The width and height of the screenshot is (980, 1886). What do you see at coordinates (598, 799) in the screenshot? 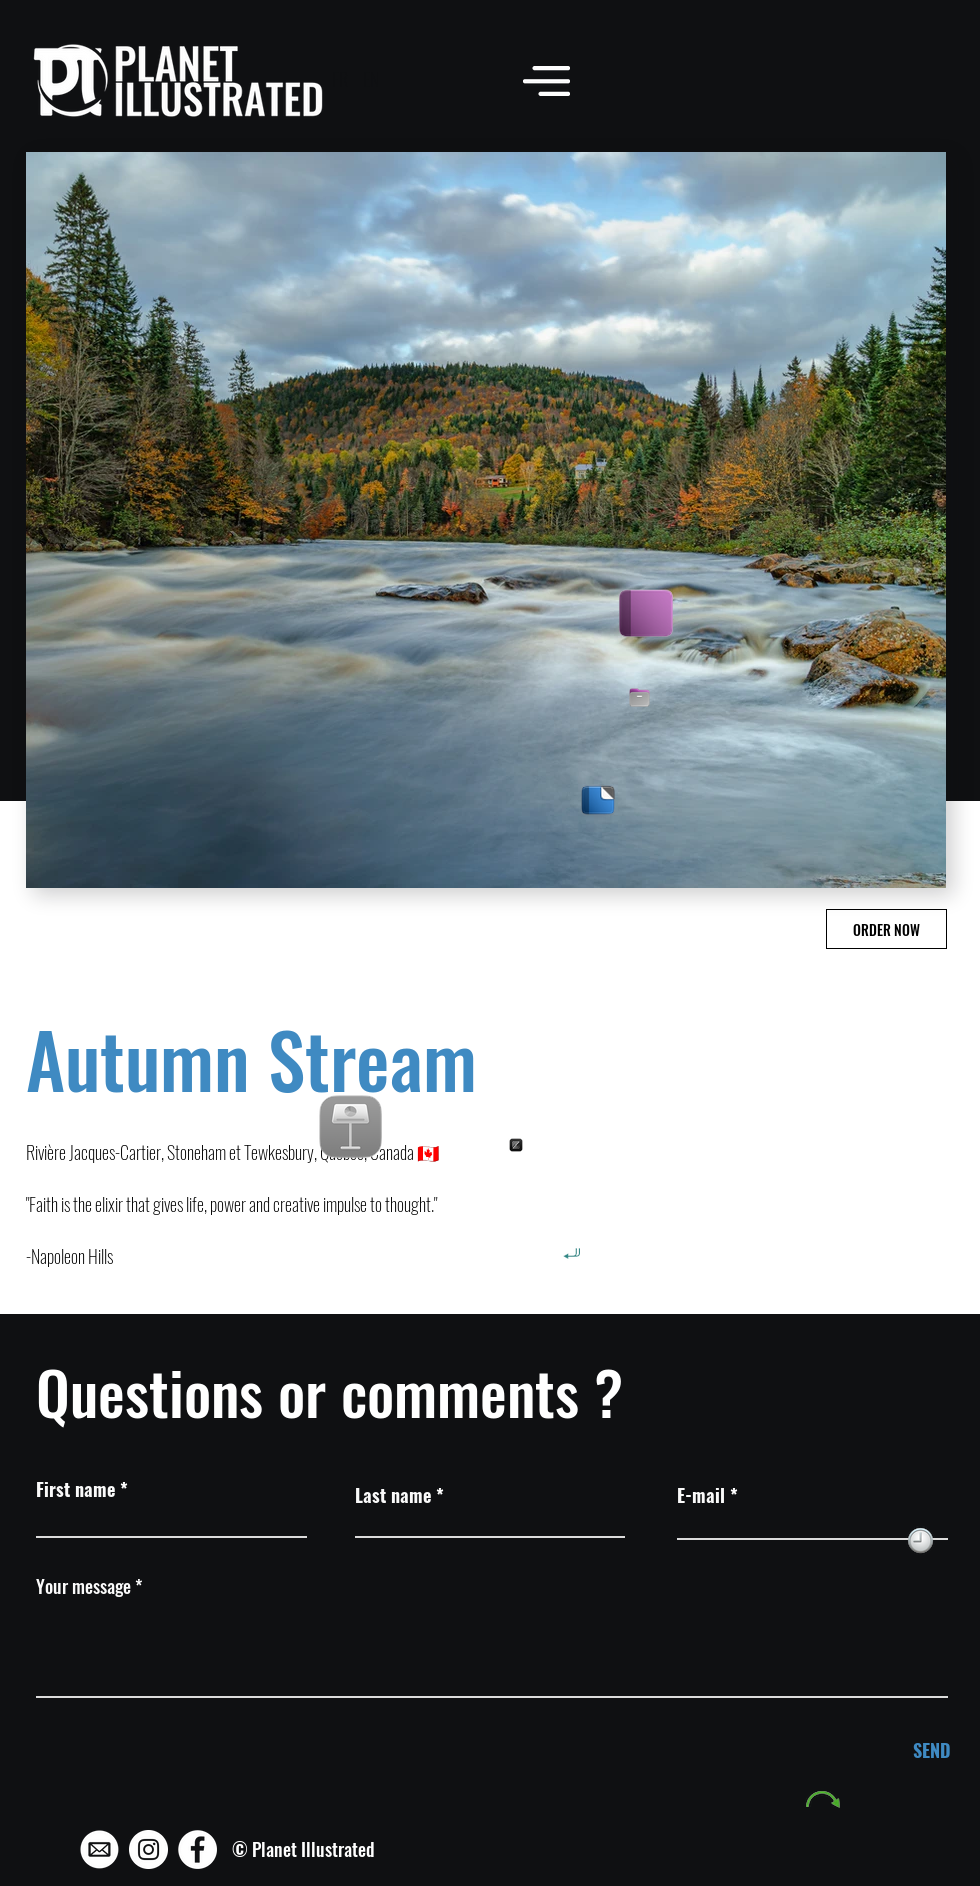
I see `change desktop wallpaper settings` at bounding box center [598, 799].